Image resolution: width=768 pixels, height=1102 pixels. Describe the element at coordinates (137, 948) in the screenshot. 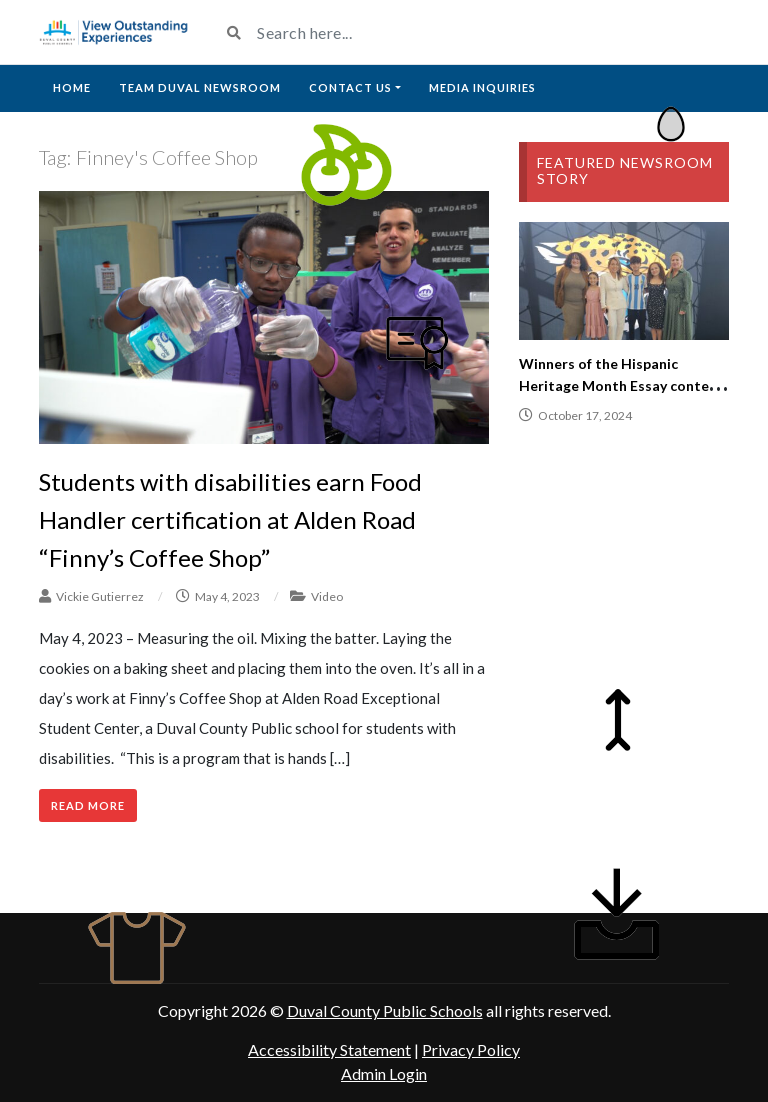

I see `browse clothing or apparel items` at that location.